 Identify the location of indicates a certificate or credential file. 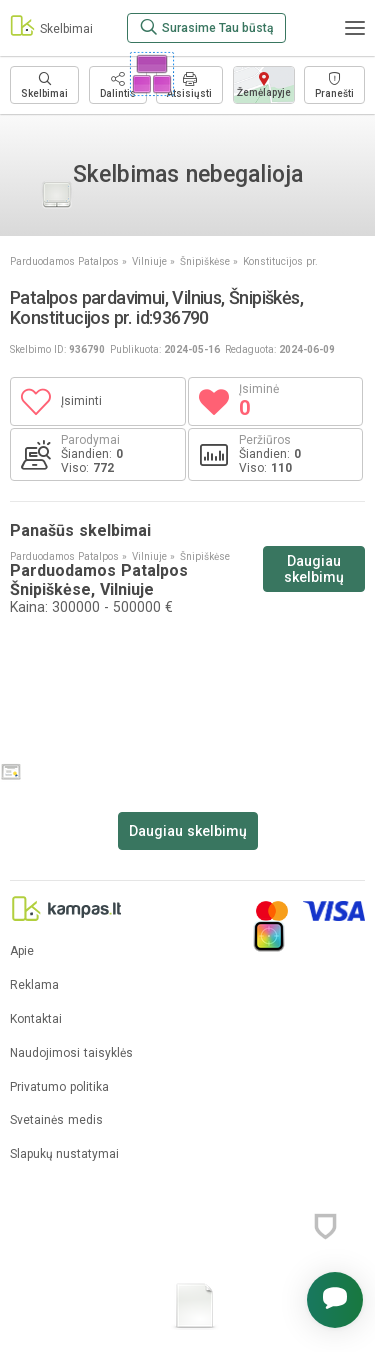
(11, 772).